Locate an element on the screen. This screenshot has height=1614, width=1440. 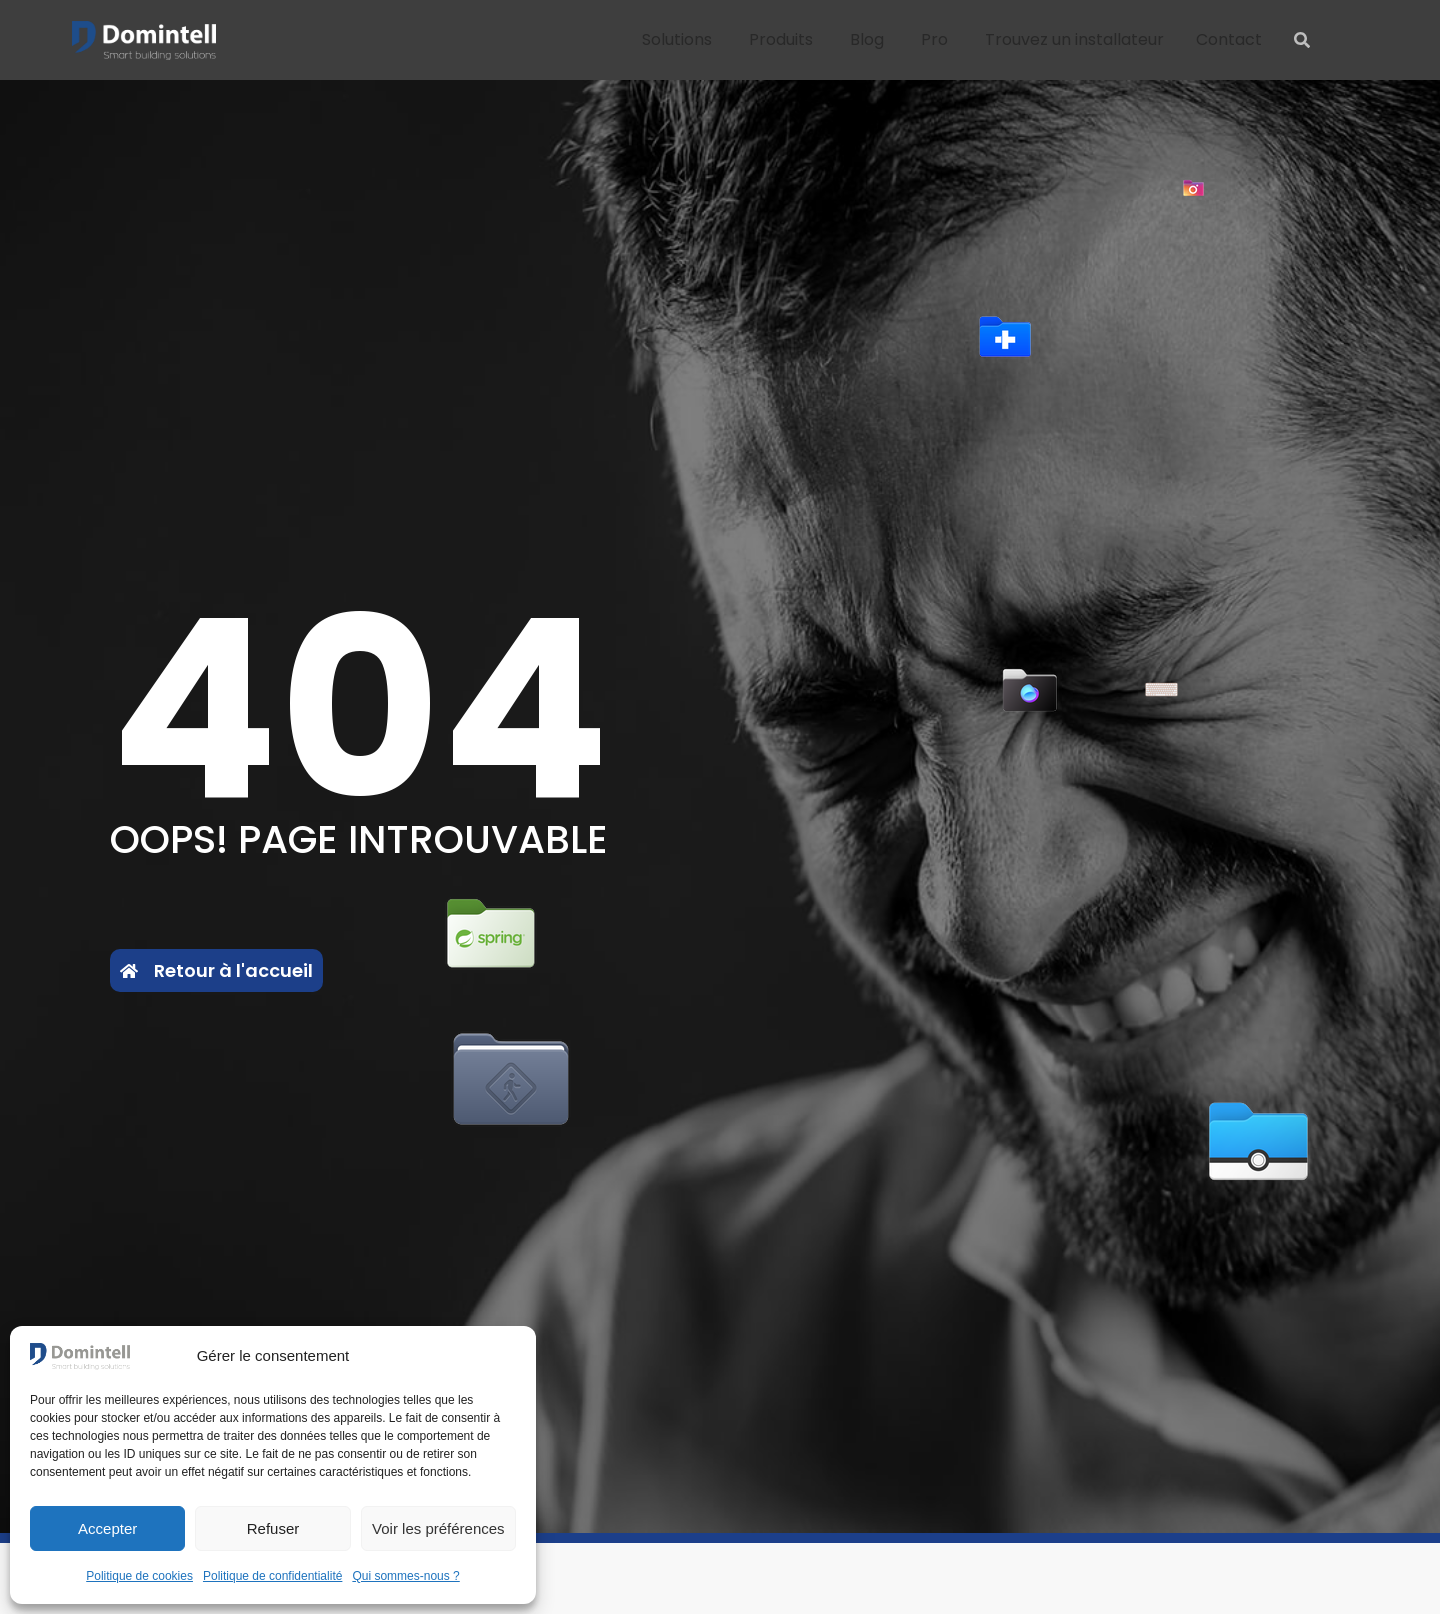
open instagram media folder is located at coordinates (1193, 188).